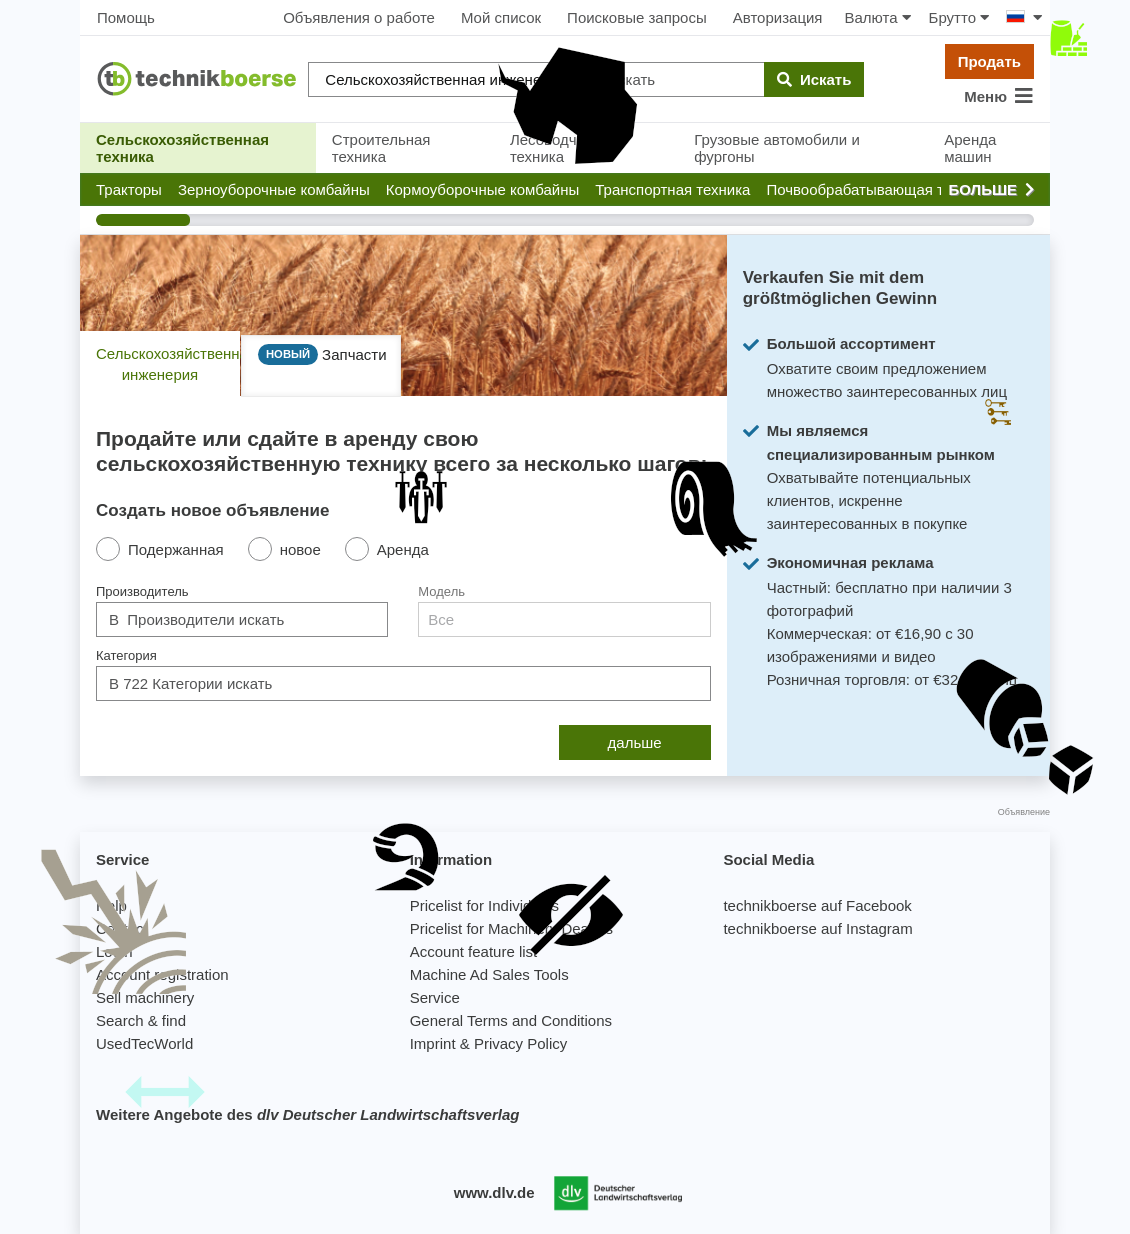  I want to click on roll the dice or randomize outcome, so click(1025, 727).